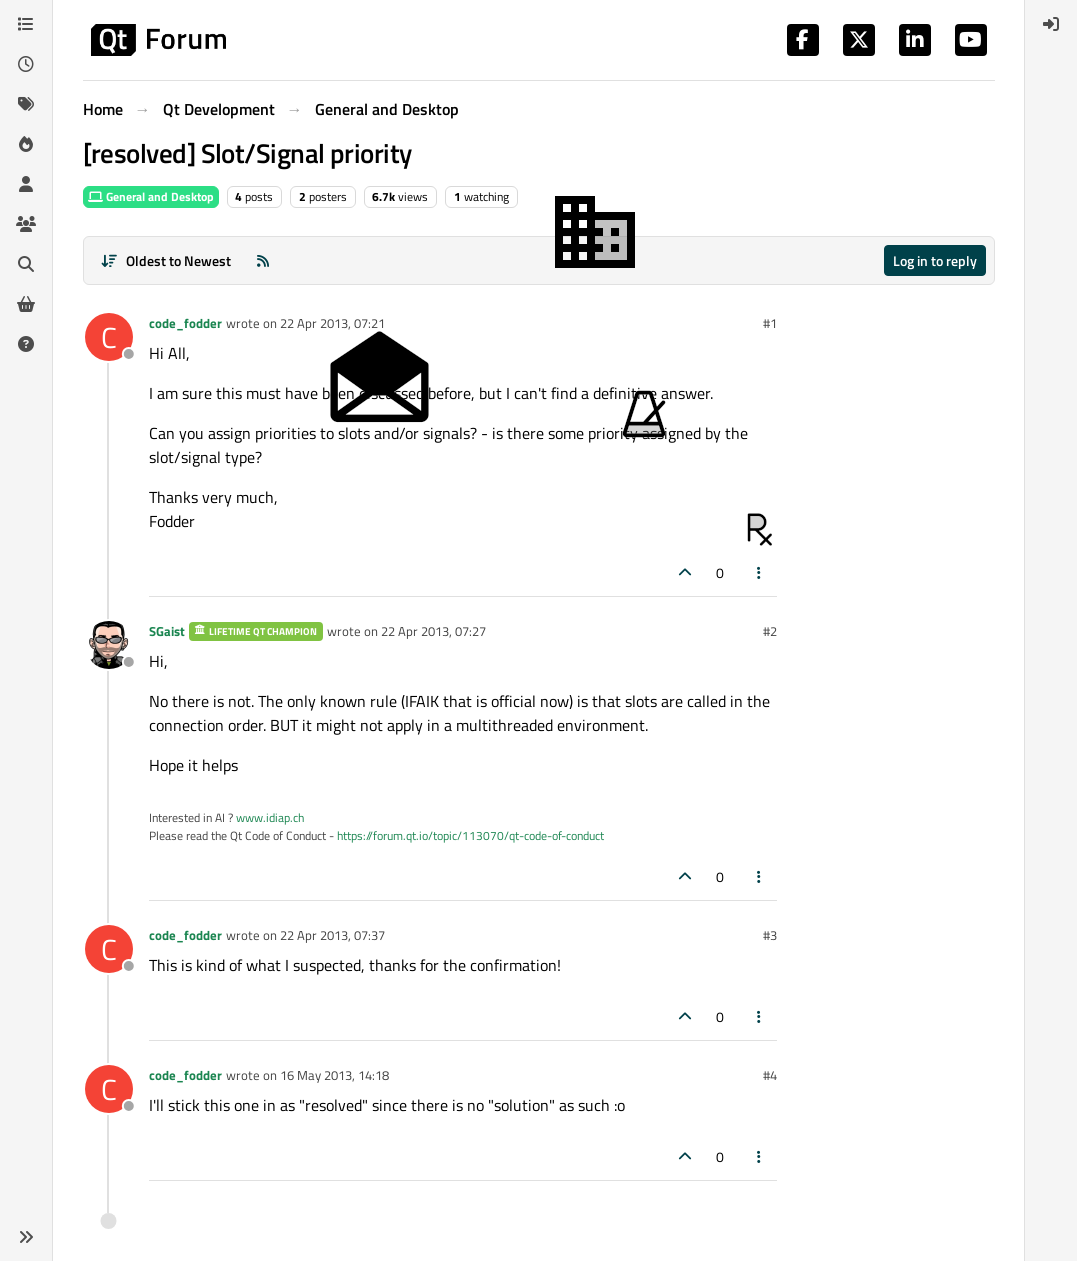 This screenshot has width=1077, height=1261. Describe the element at coordinates (644, 414) in the screenshot. I see `adjust tempo or timing settings` at that location.